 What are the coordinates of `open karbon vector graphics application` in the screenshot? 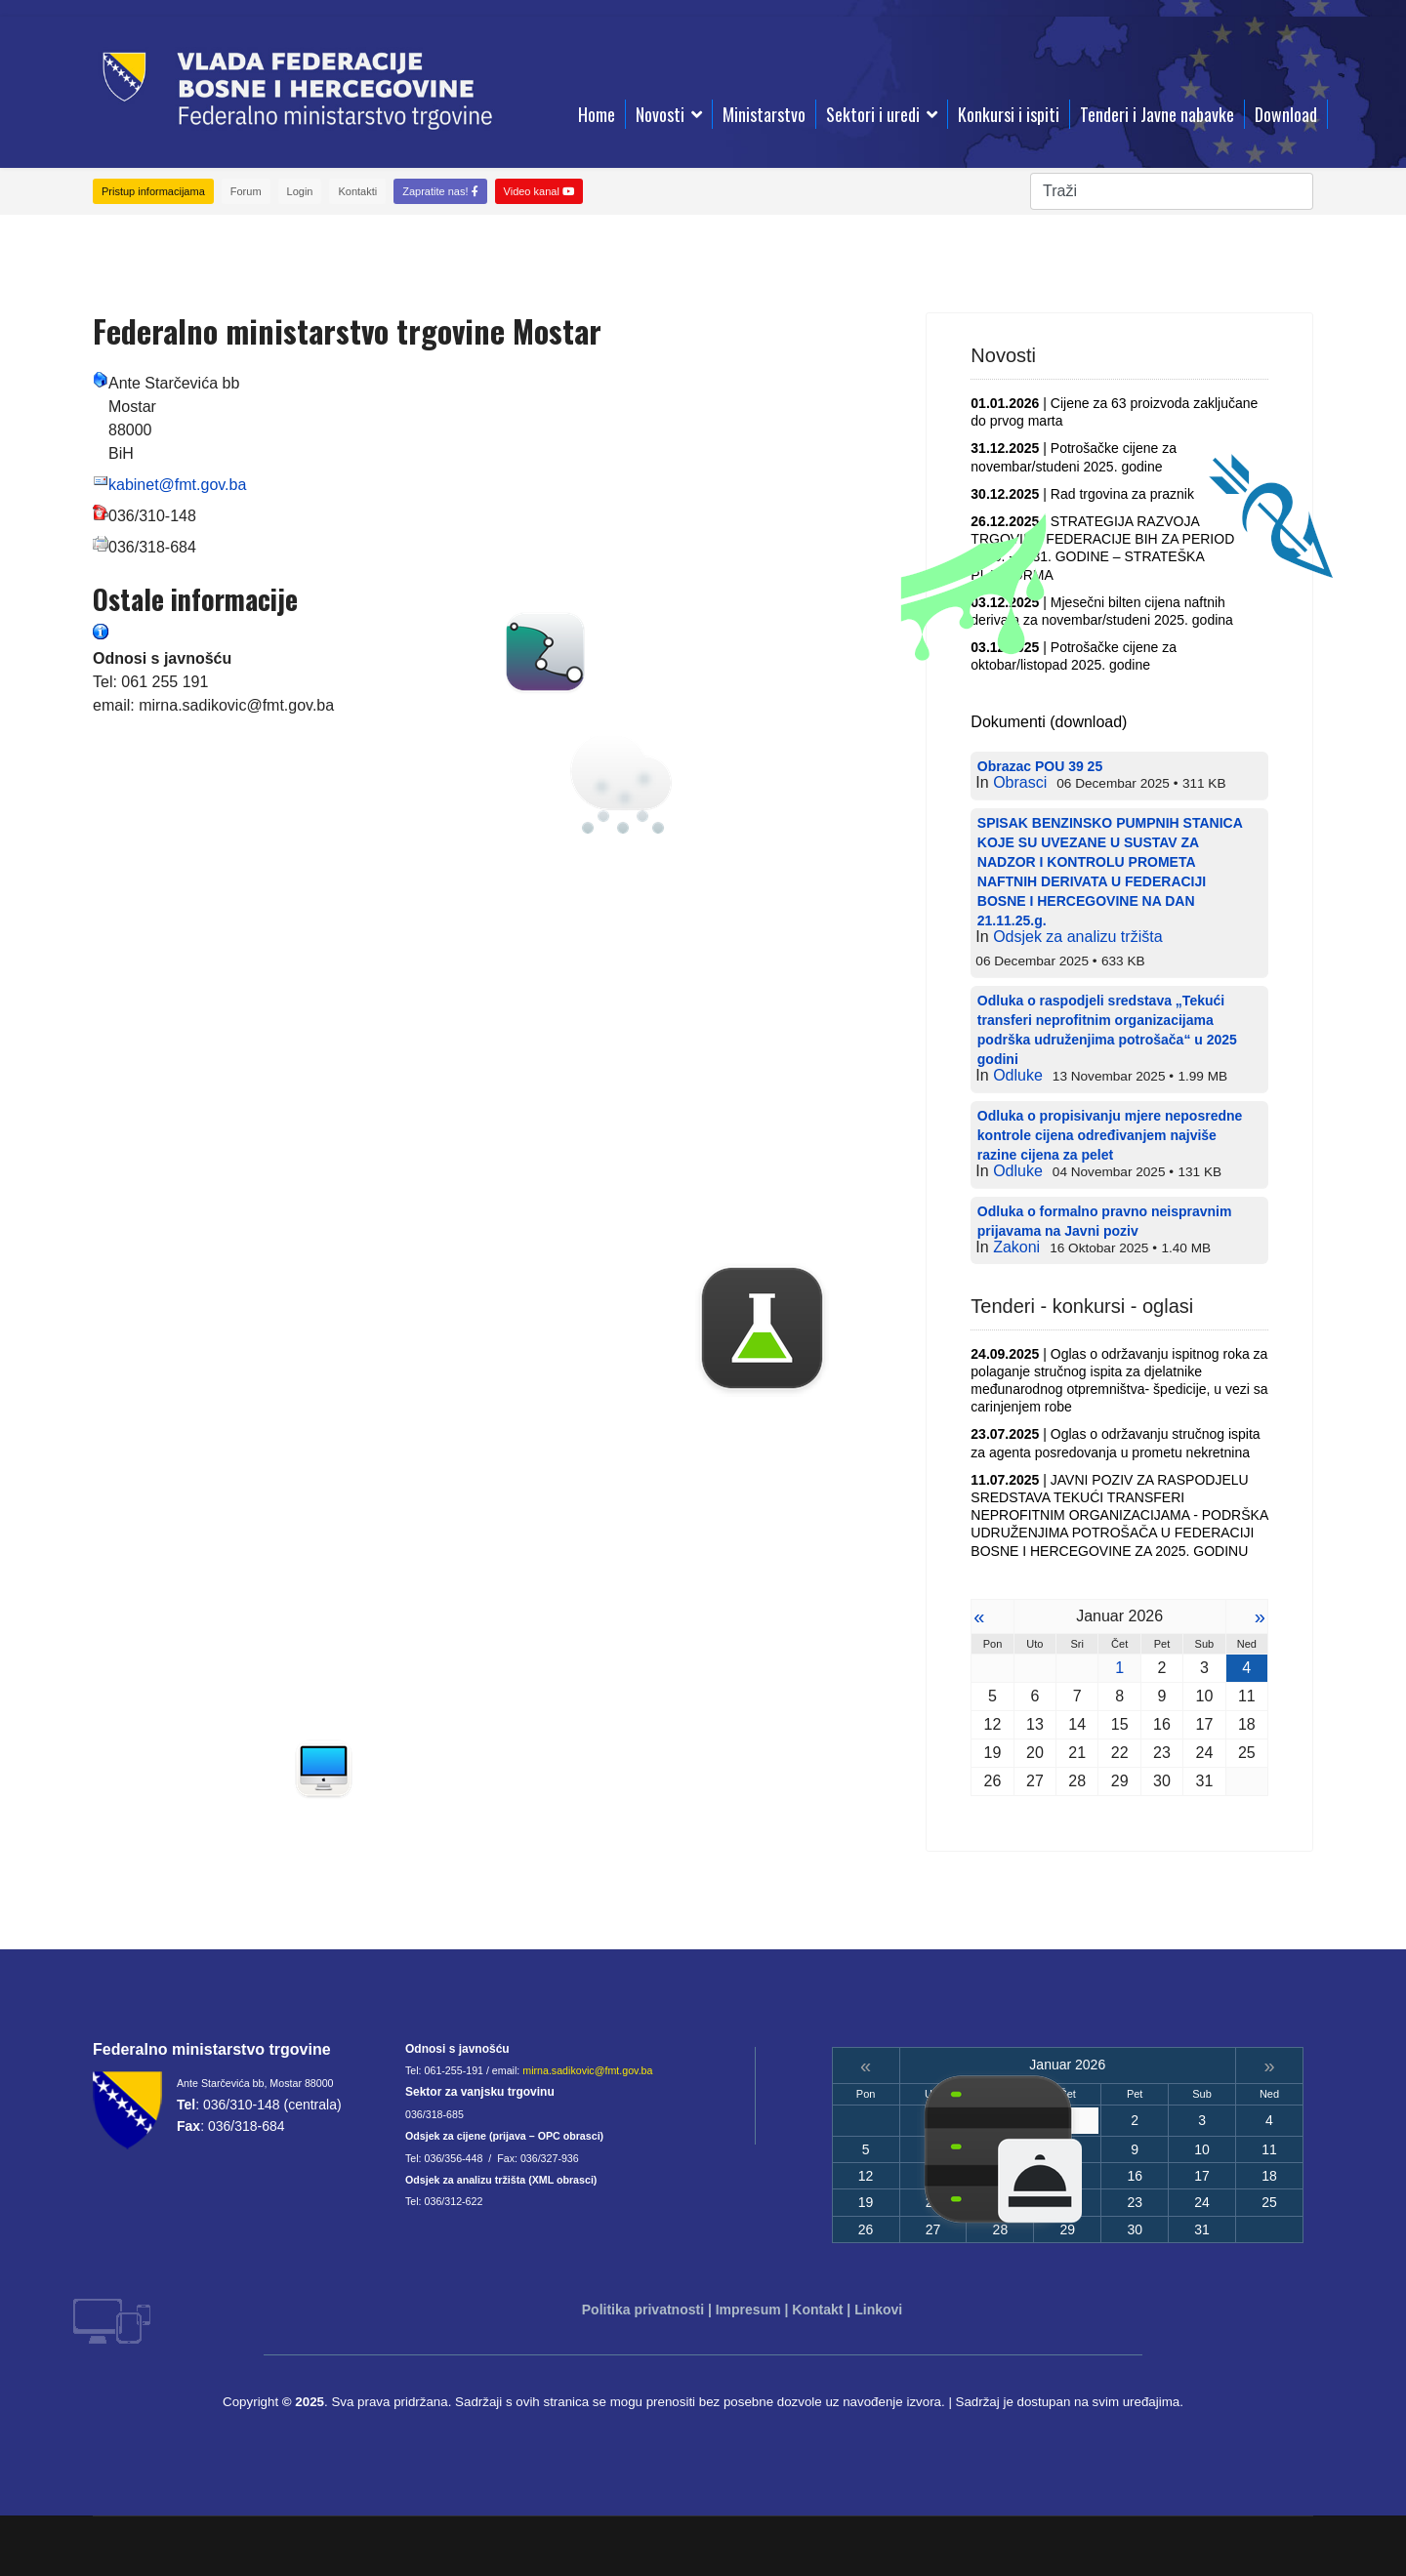 It's located at (545, 651).